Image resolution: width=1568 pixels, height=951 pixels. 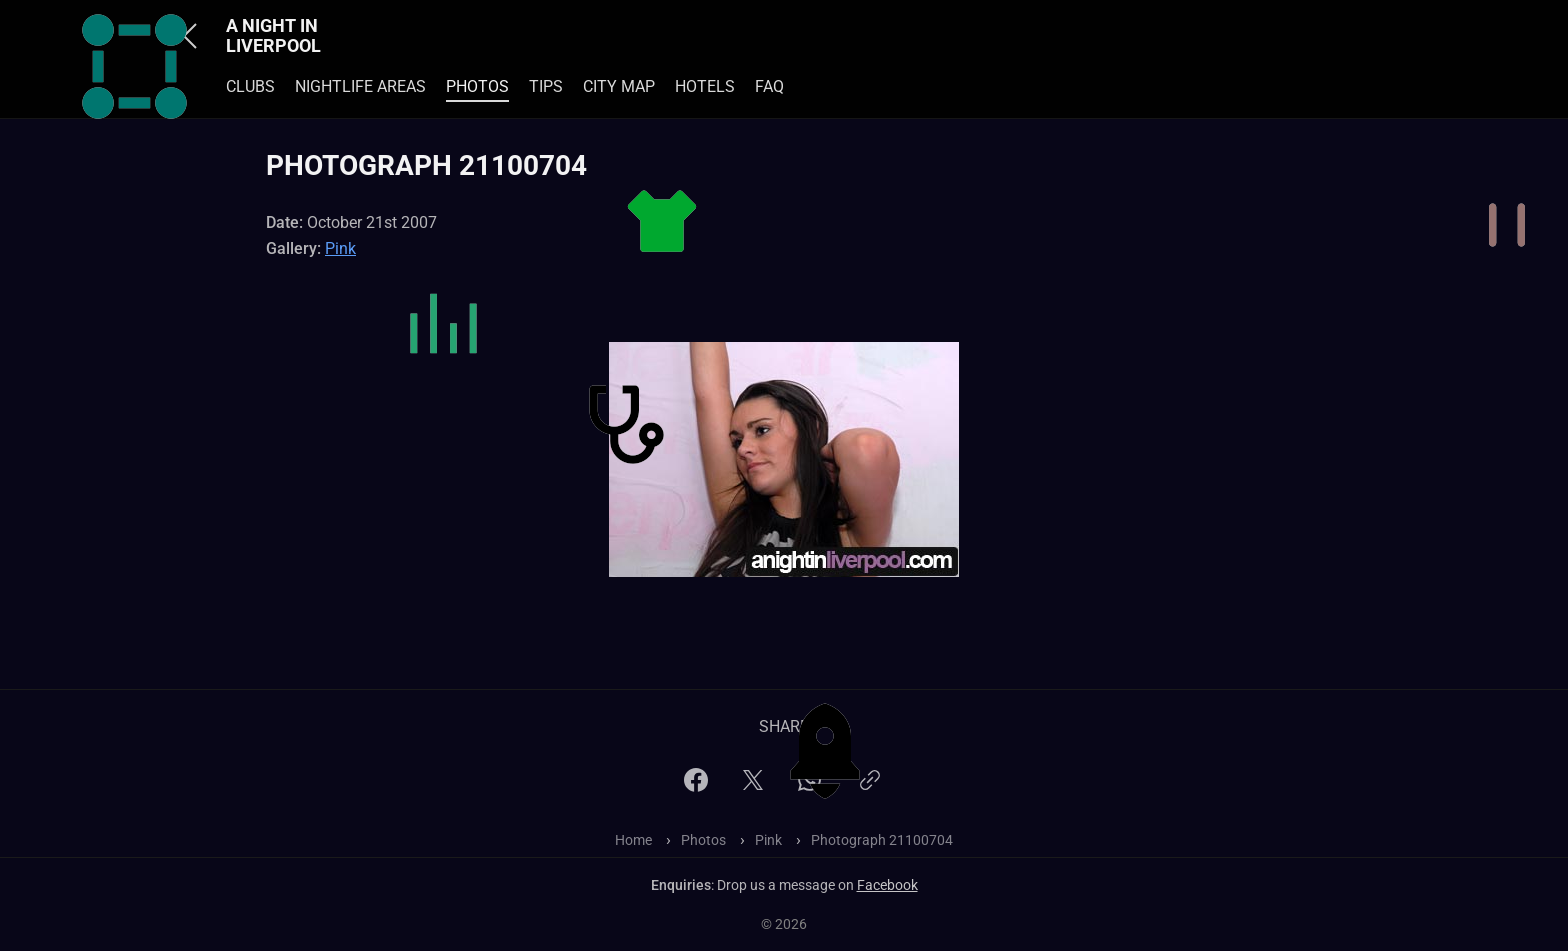 What do you see at coordinates (825, 749) in the screenshot?
I see `launch or deploy an application` at bounding box center [825, 749].